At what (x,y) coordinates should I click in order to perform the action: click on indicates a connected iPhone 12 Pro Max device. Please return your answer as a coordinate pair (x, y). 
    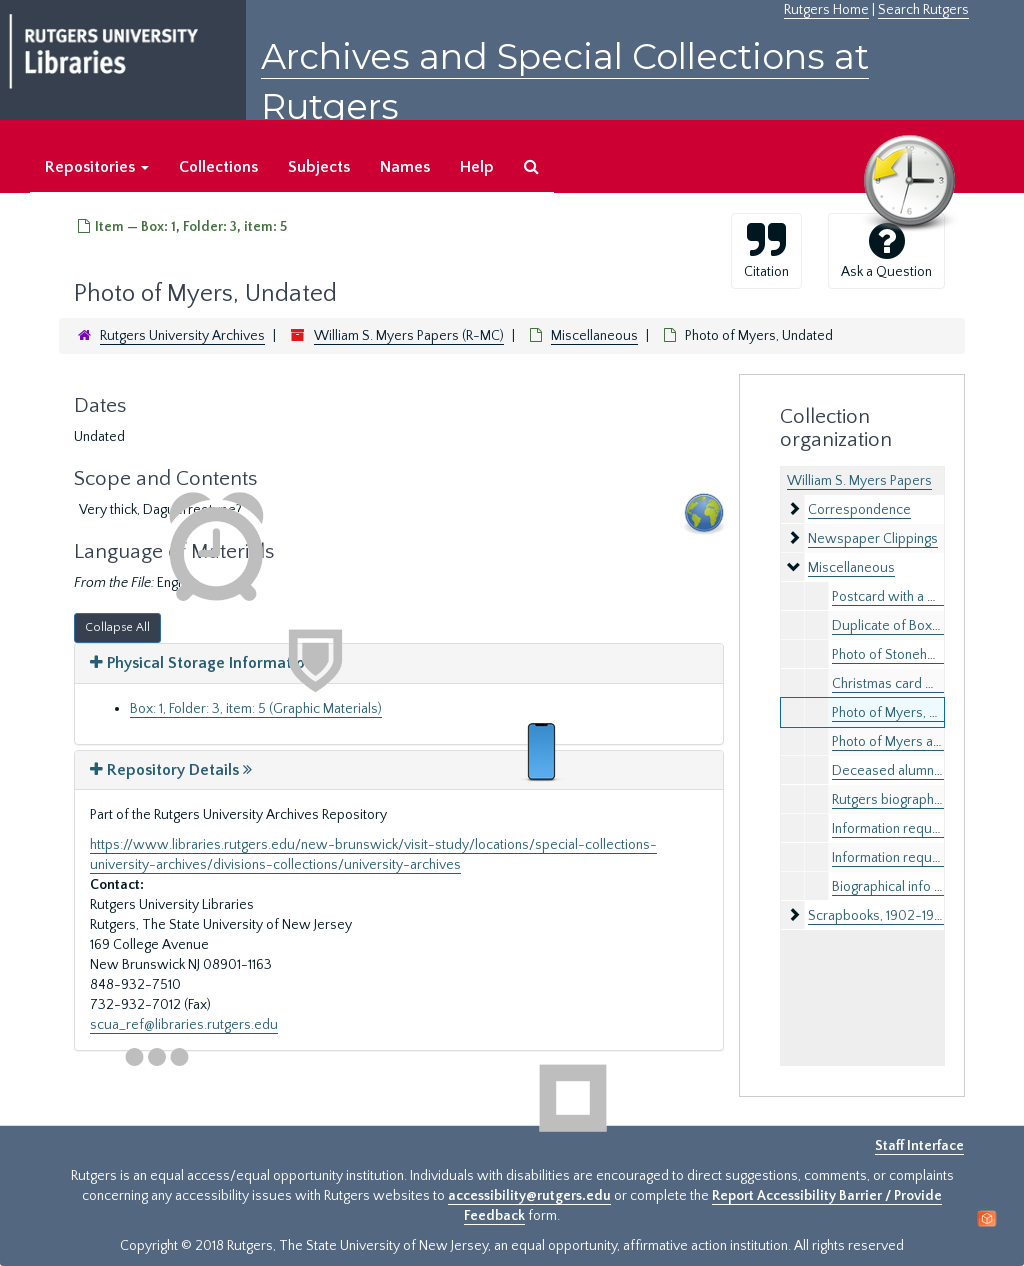
    Looking at the image, I should click on (541, 752).